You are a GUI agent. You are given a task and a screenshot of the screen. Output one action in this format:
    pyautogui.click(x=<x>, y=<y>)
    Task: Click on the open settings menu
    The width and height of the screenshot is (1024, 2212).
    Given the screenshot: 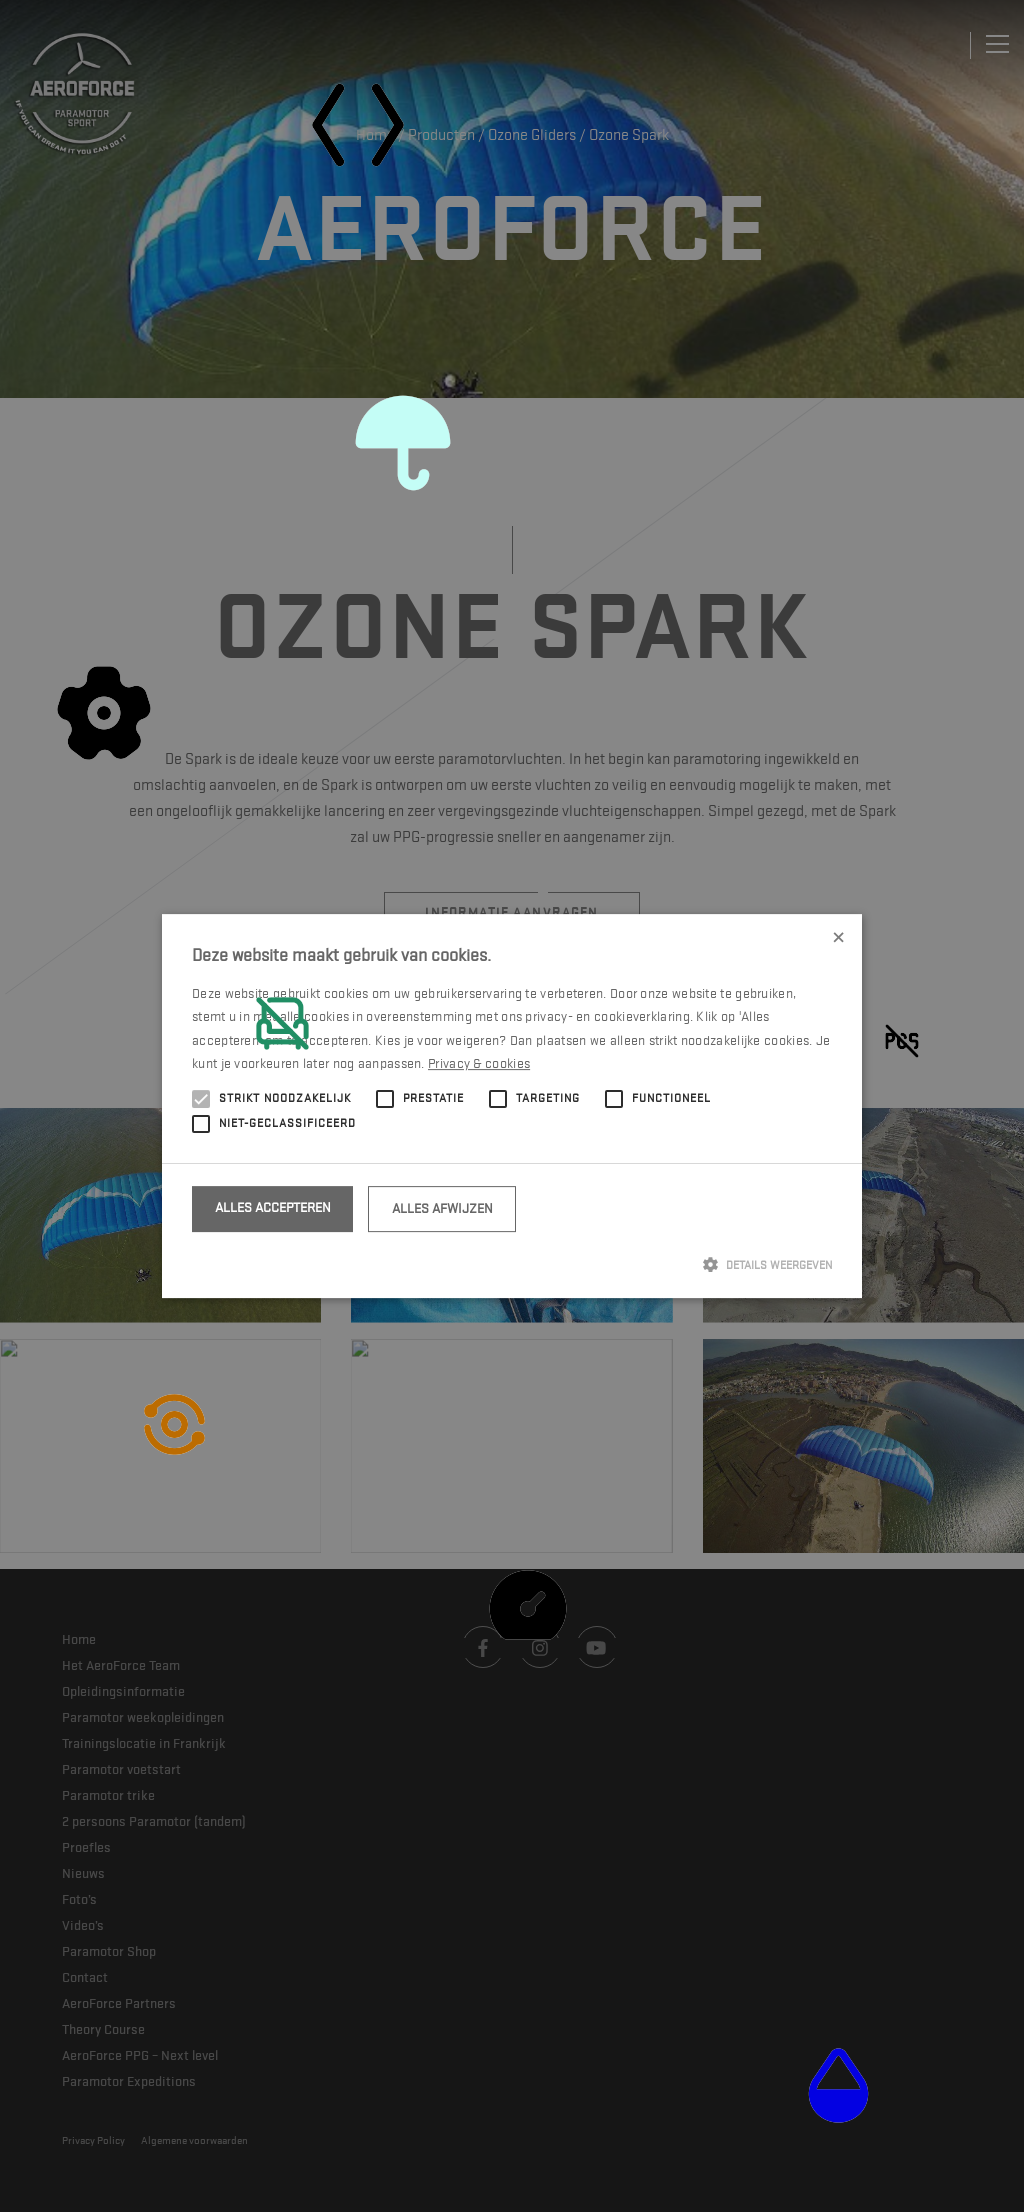 What is the action you would take?
    pyautogui.click(x=104, y=713)
    